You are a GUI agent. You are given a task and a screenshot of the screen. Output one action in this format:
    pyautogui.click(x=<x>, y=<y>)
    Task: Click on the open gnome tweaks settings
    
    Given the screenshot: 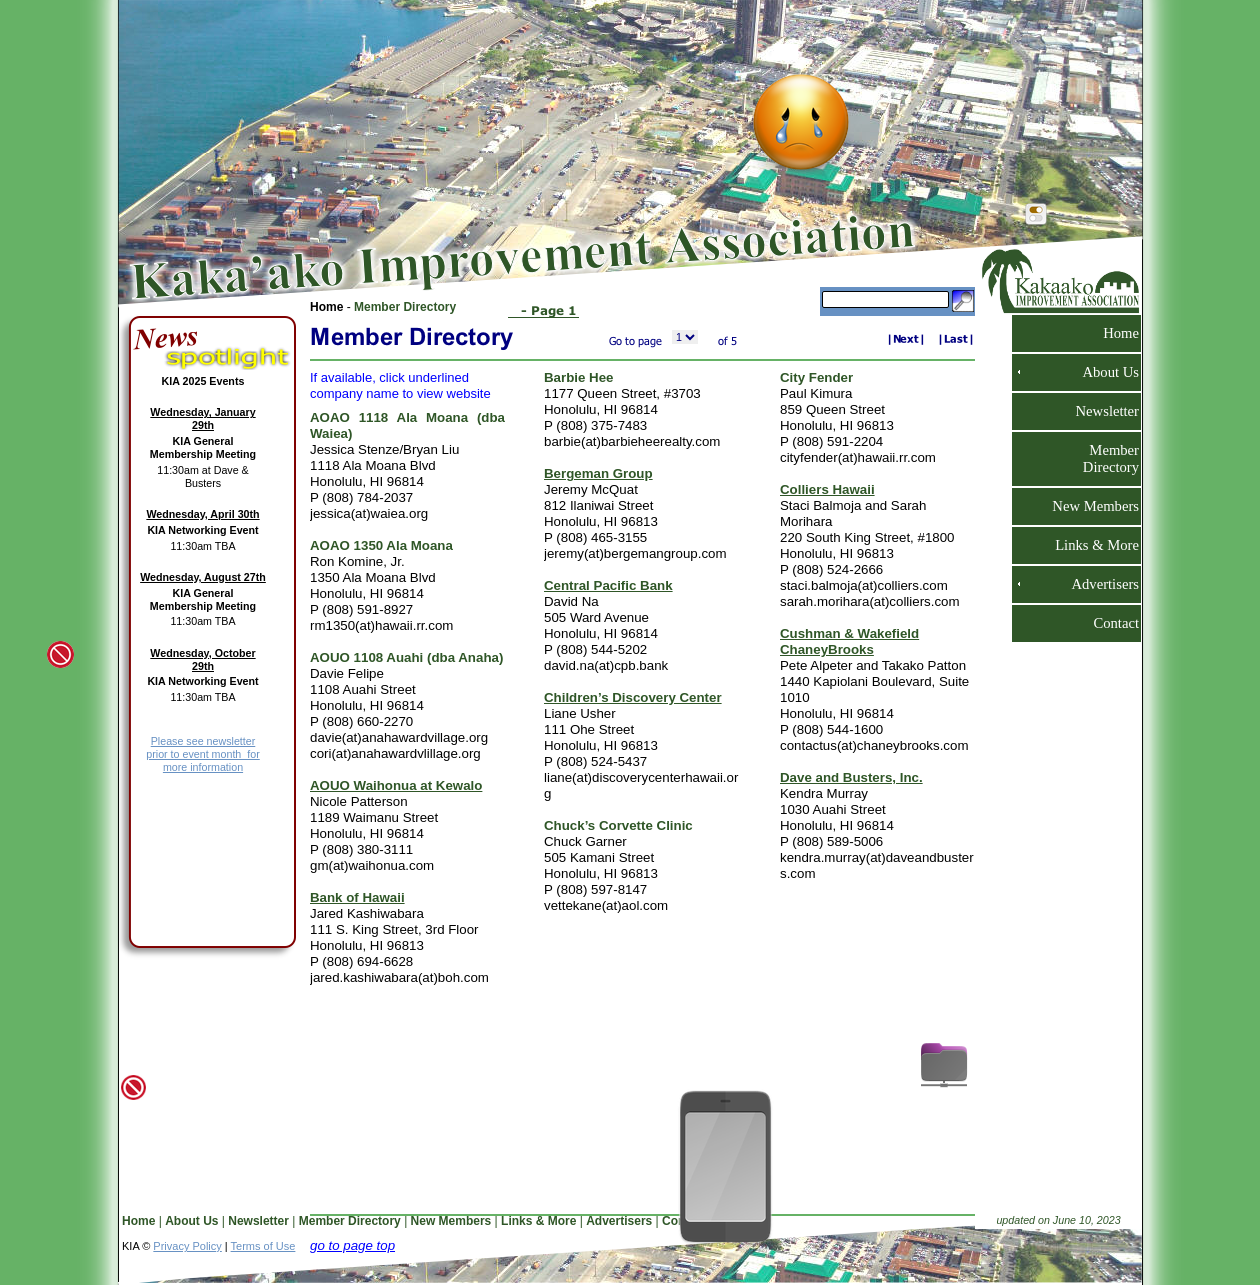 What is the action you would take?
    pyautogui.click(x=1036, y=214)
    